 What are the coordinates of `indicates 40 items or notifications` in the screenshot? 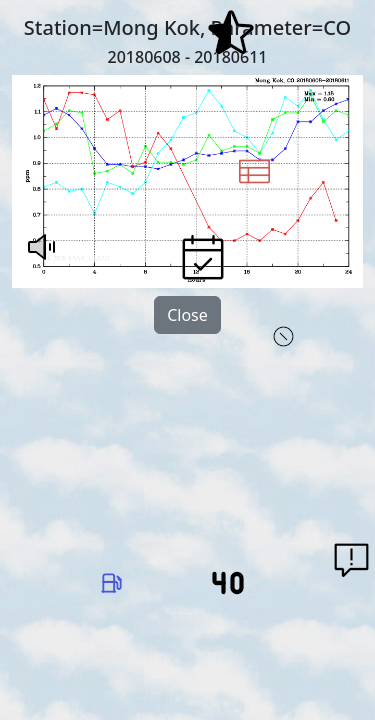 It's located at (228, 583).